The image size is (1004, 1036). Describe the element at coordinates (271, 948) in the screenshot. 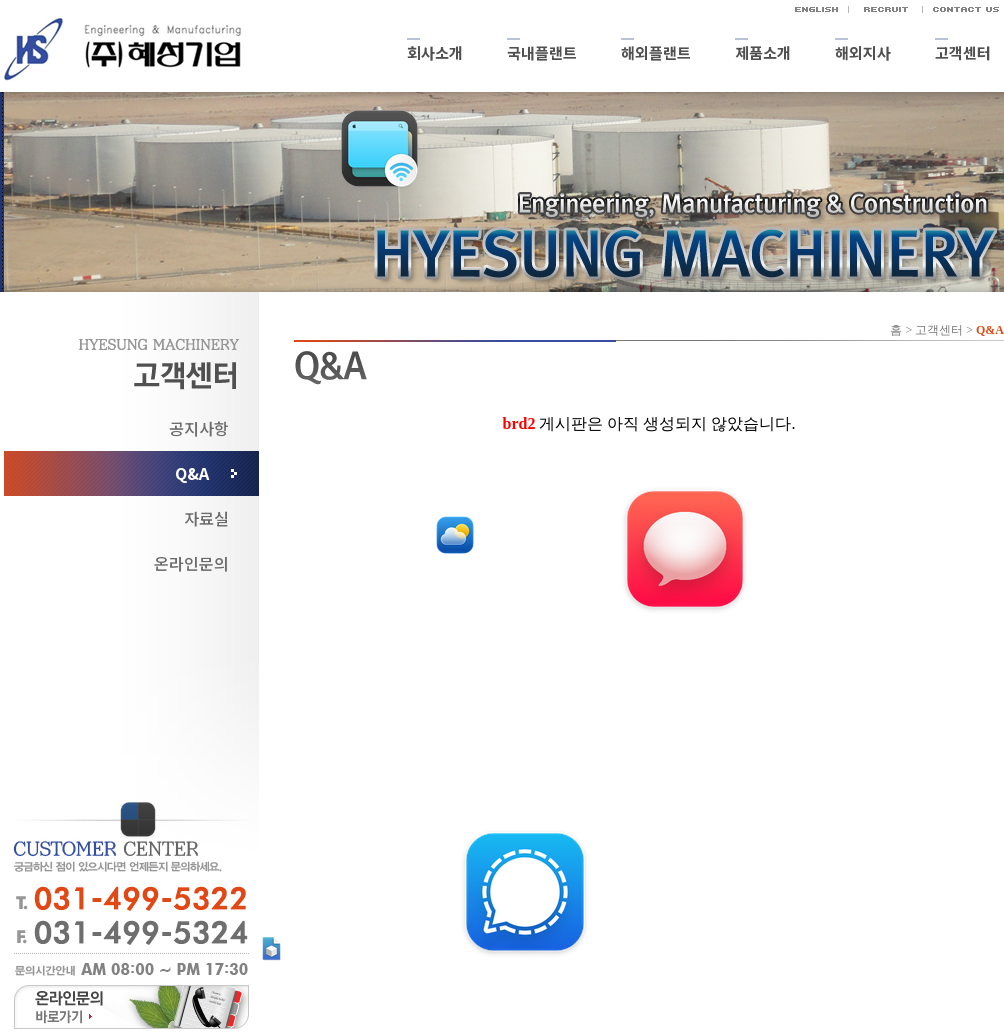

I see `a flatpak application package file` at that location.